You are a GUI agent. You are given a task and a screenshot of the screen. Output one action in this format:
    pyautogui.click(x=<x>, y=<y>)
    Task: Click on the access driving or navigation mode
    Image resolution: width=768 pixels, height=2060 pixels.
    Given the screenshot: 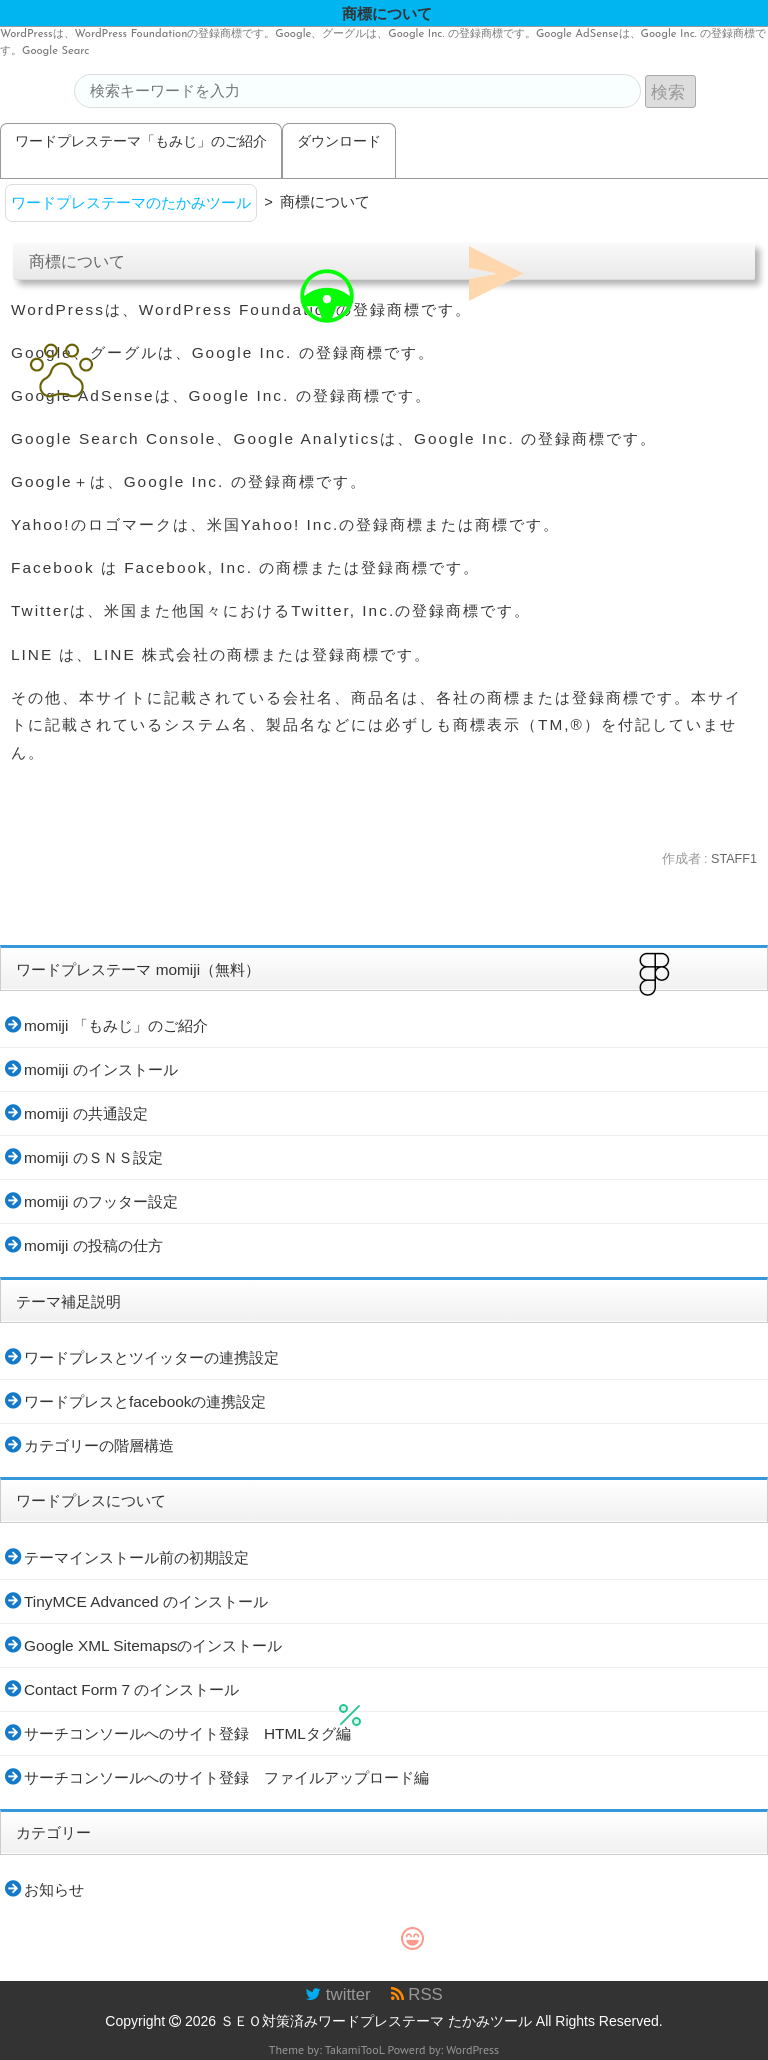 What is the action you would take?
    pyautogui.click(x=327, y=296)
    